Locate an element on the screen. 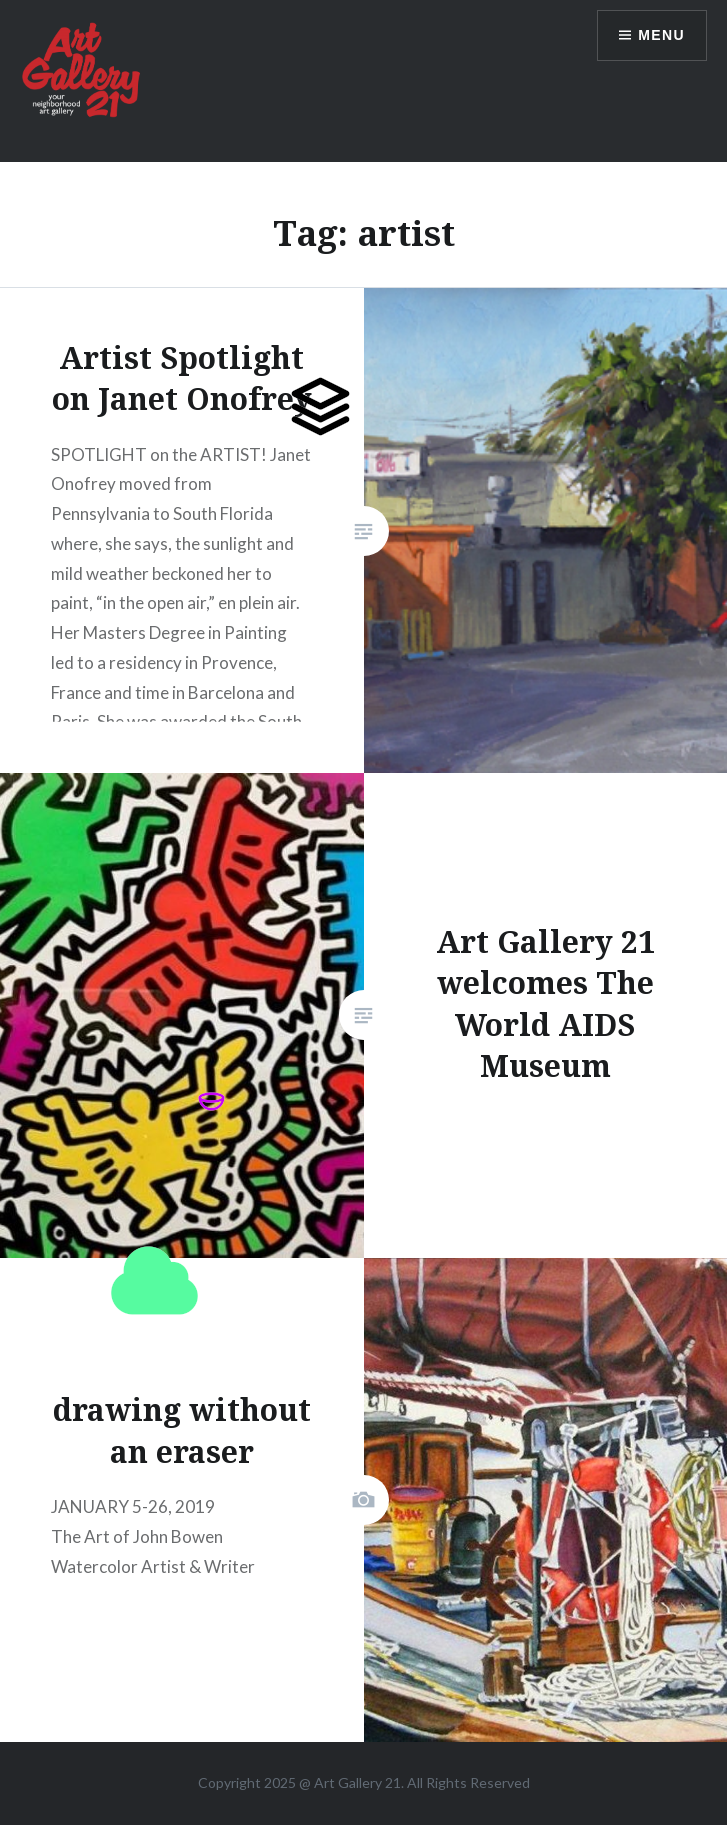  switch to hemisphere or dome view is located at coordinates (211, 1101).